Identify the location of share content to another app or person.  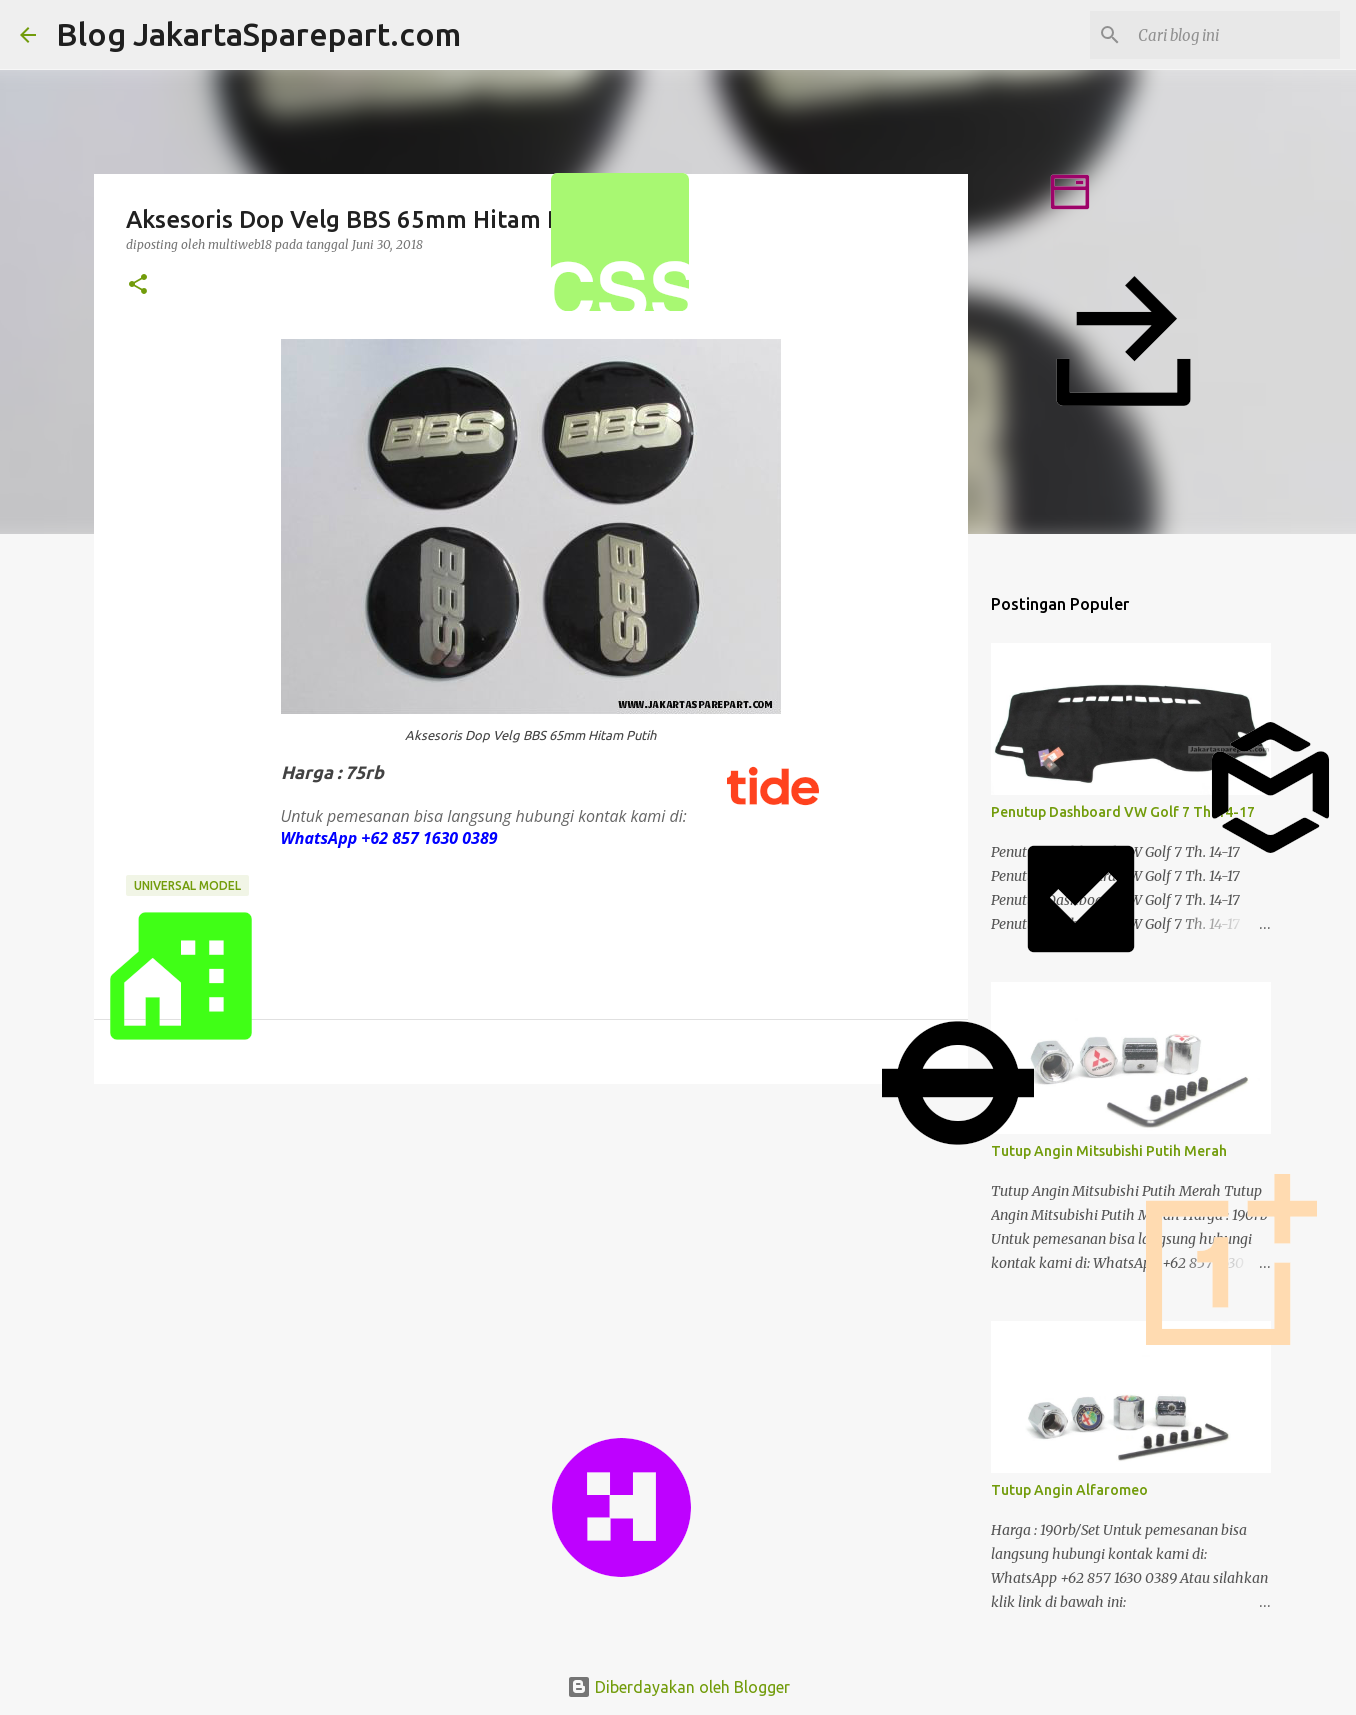
(1123, 345).